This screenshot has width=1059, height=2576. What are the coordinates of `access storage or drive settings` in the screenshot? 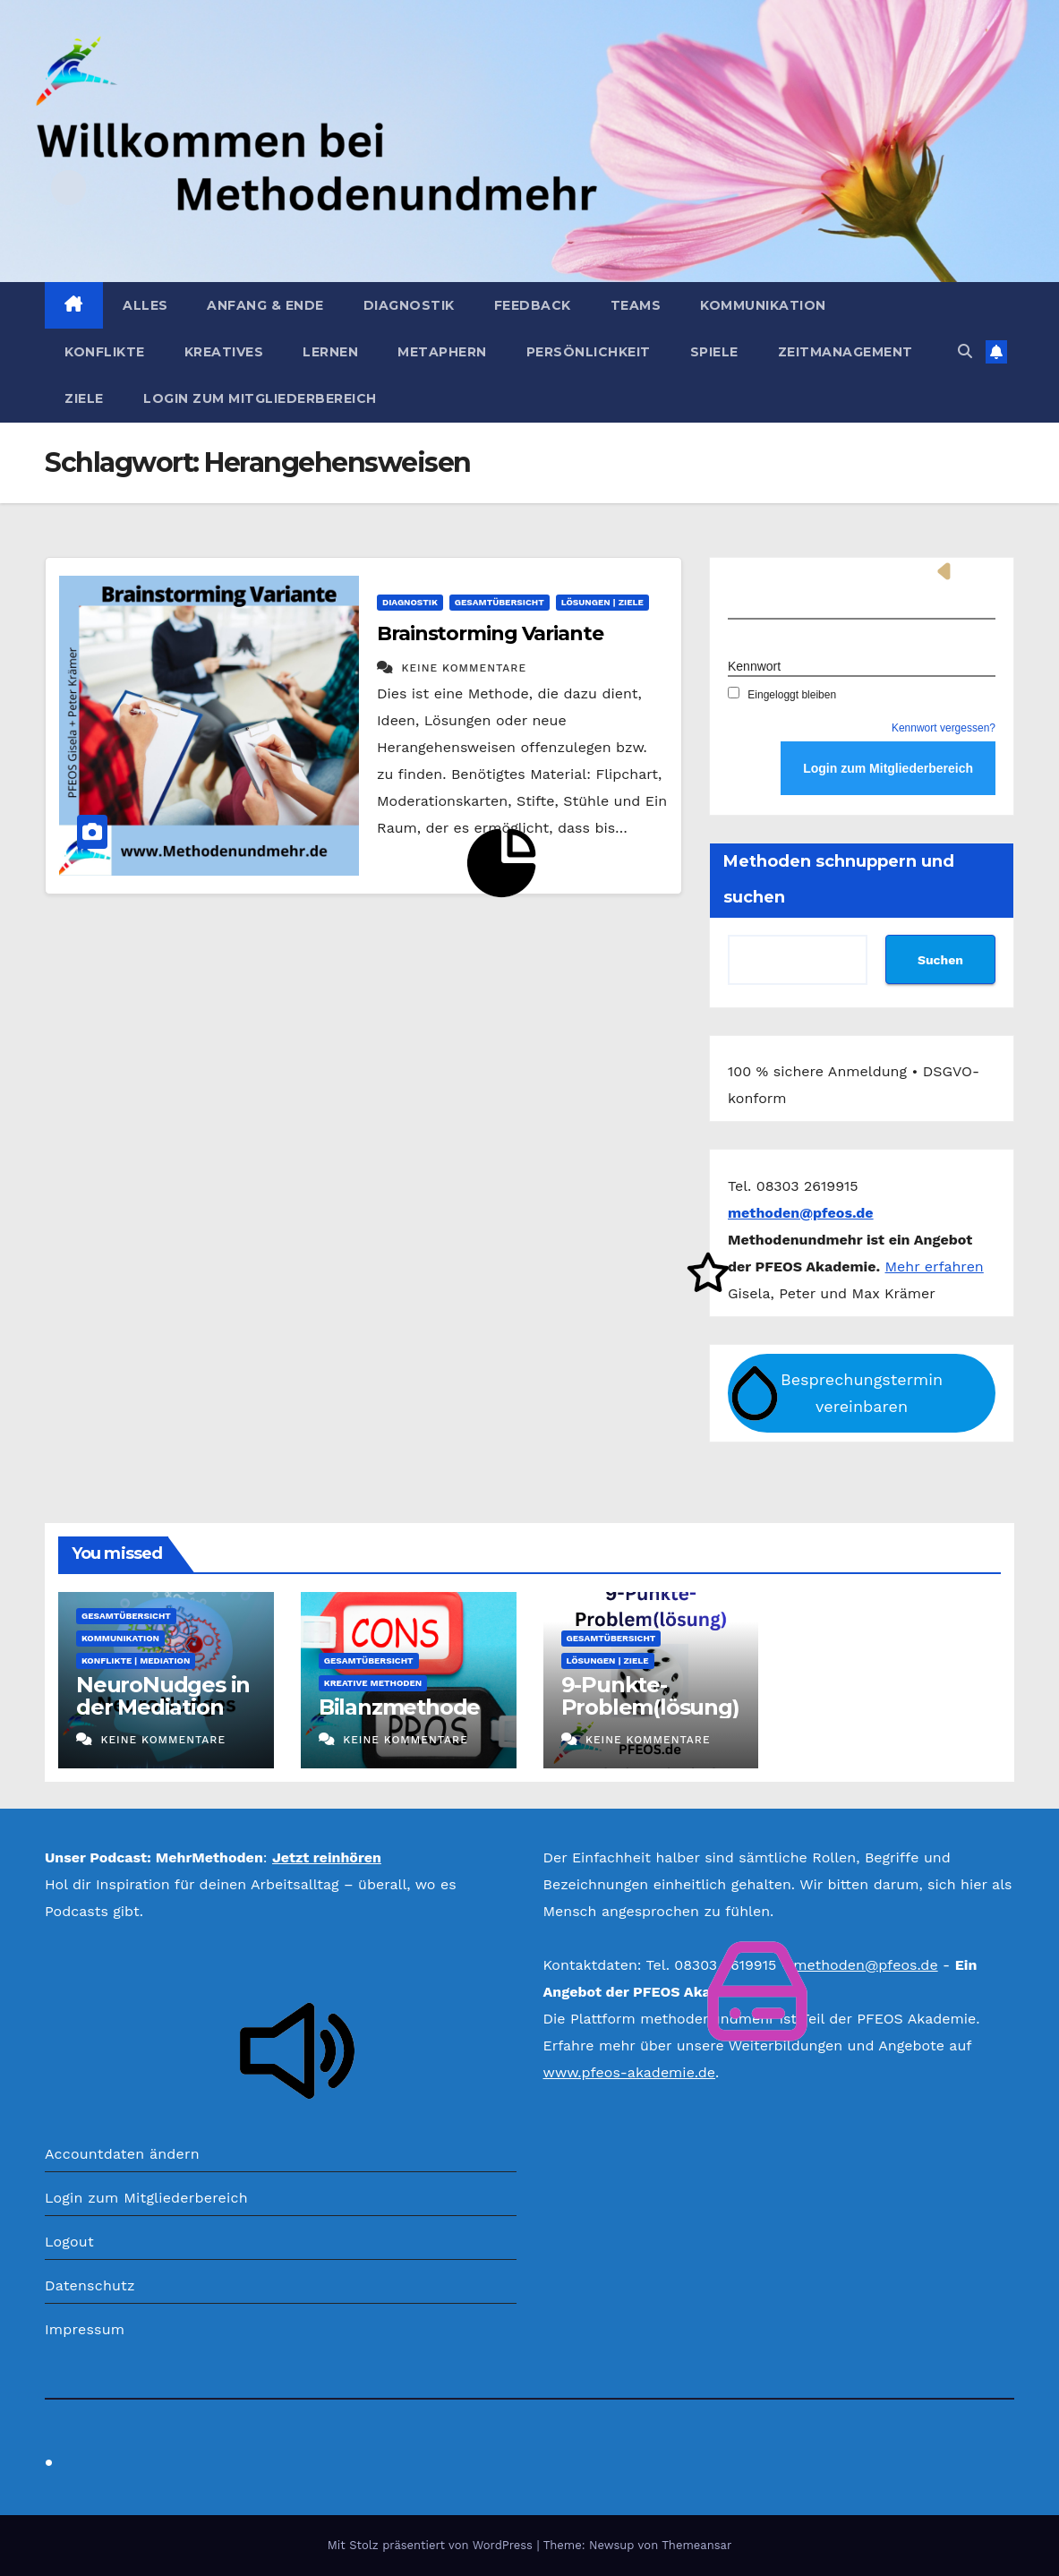 It's located at (757, 1991).